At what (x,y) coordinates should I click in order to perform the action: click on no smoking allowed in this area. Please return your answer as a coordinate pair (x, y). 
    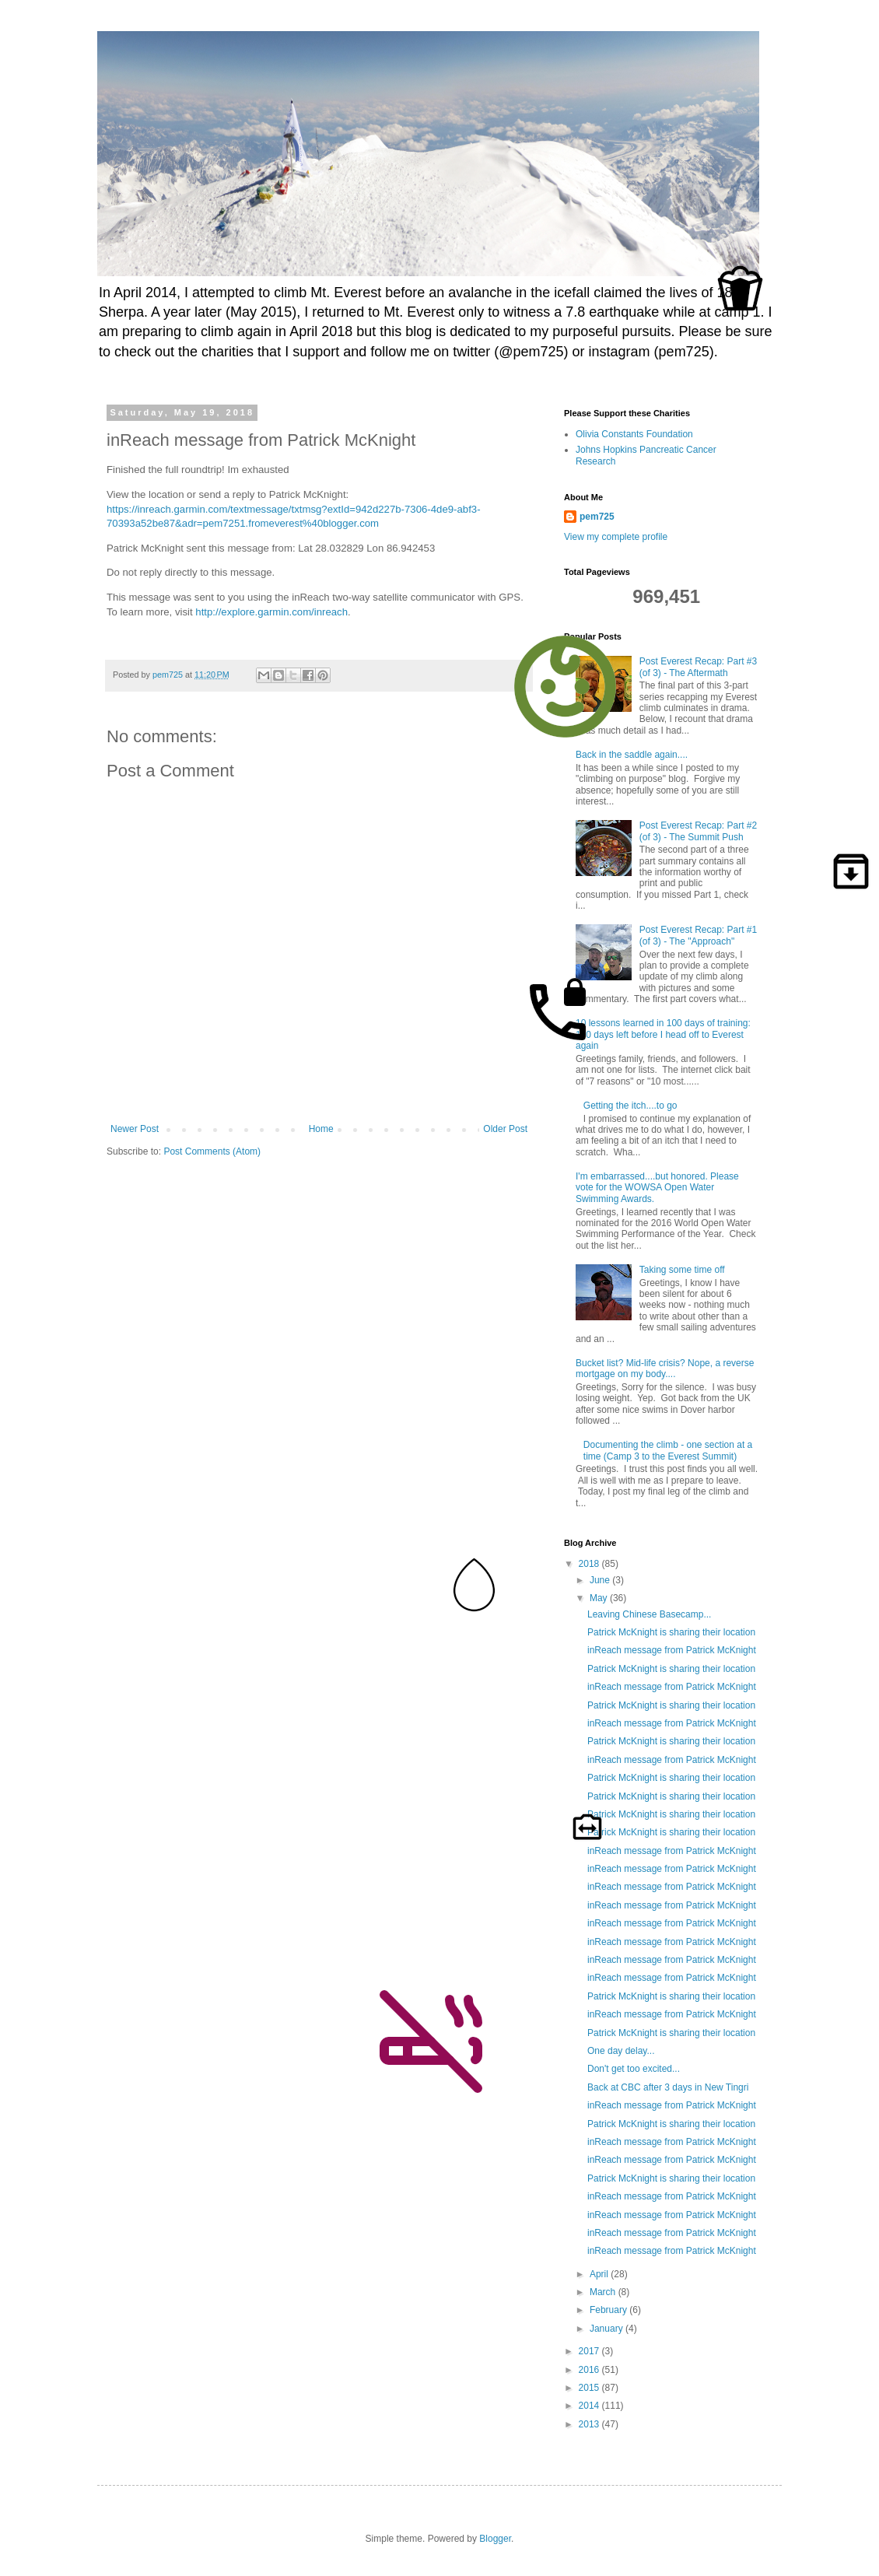
    Looking at the image, I should click on (431, 2042).